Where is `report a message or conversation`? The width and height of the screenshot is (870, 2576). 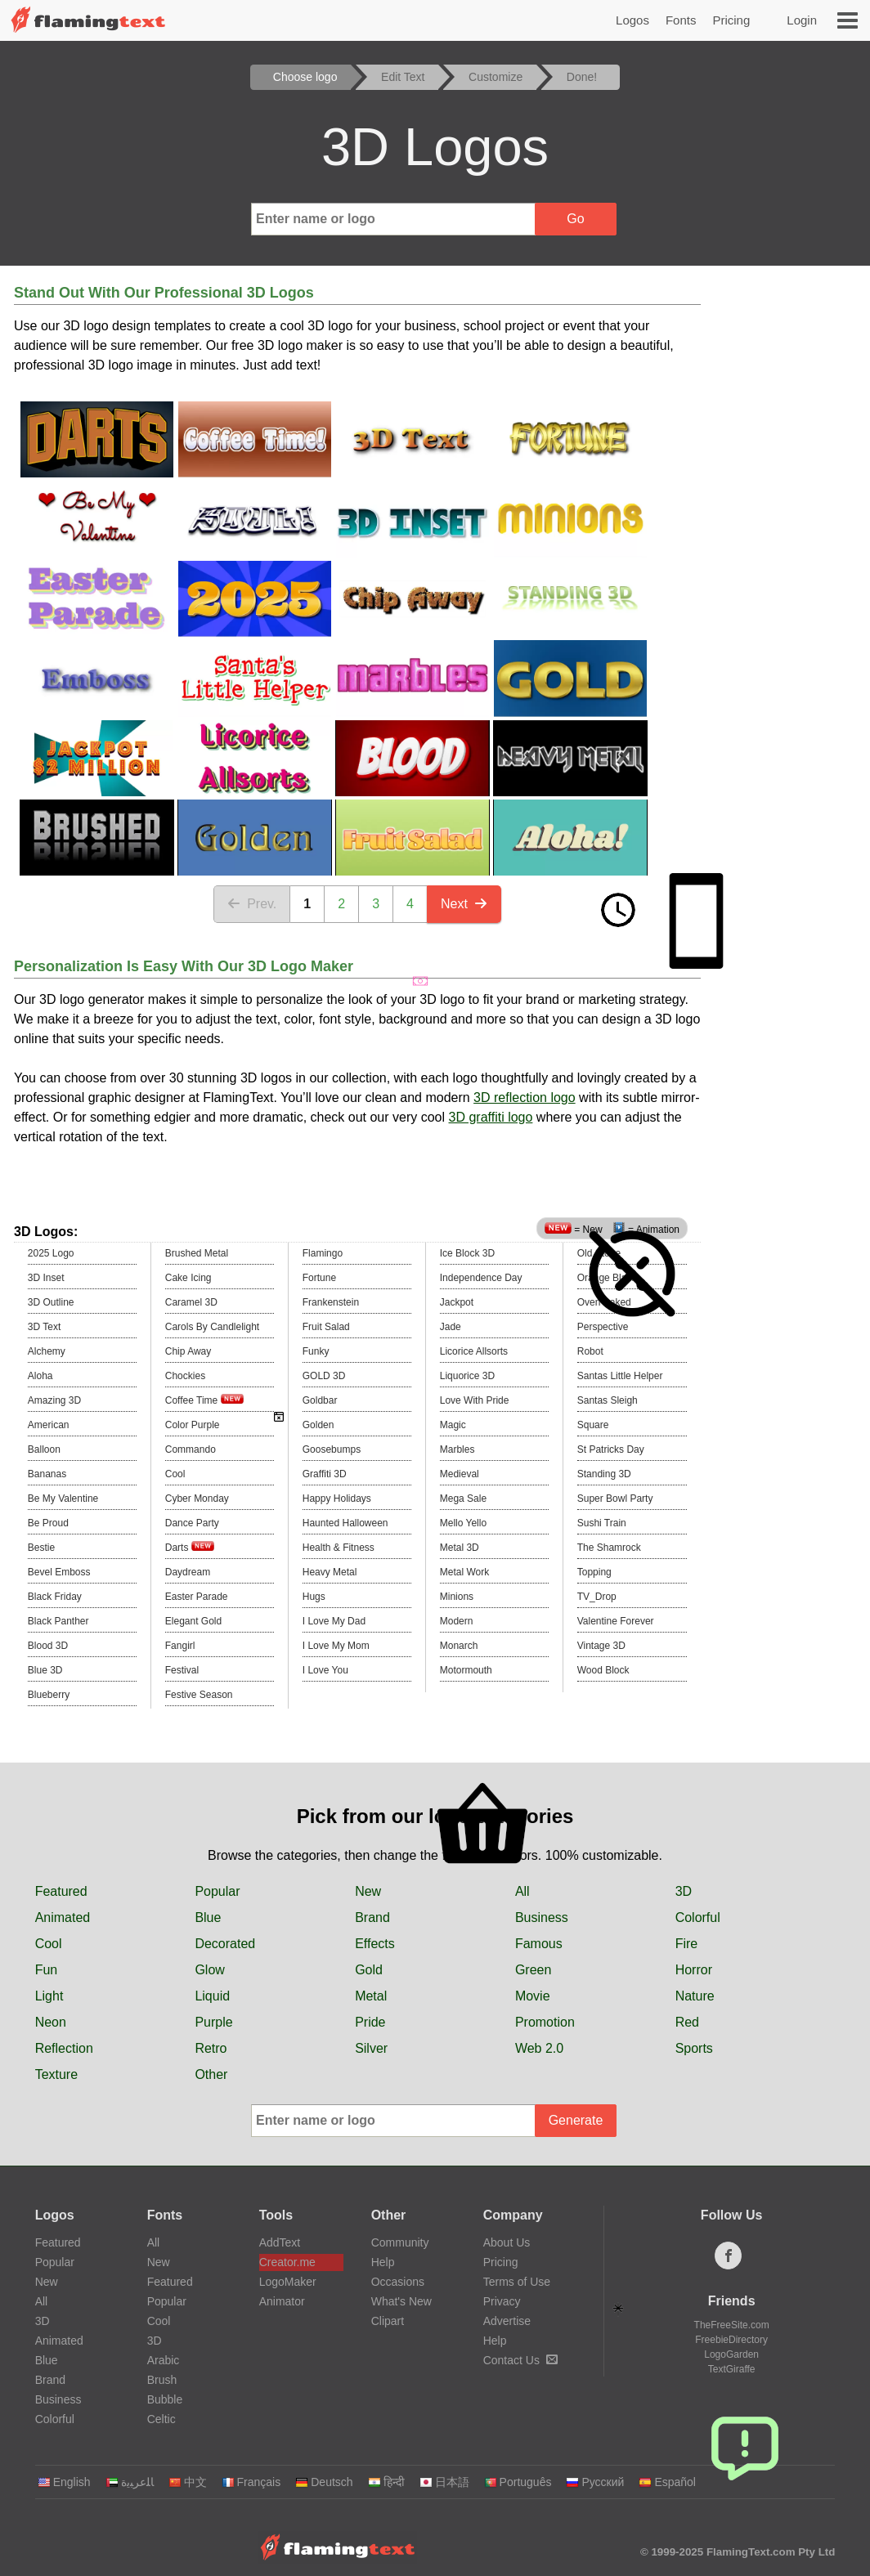 report a message or conversation is located at coordinates (745, 2447).